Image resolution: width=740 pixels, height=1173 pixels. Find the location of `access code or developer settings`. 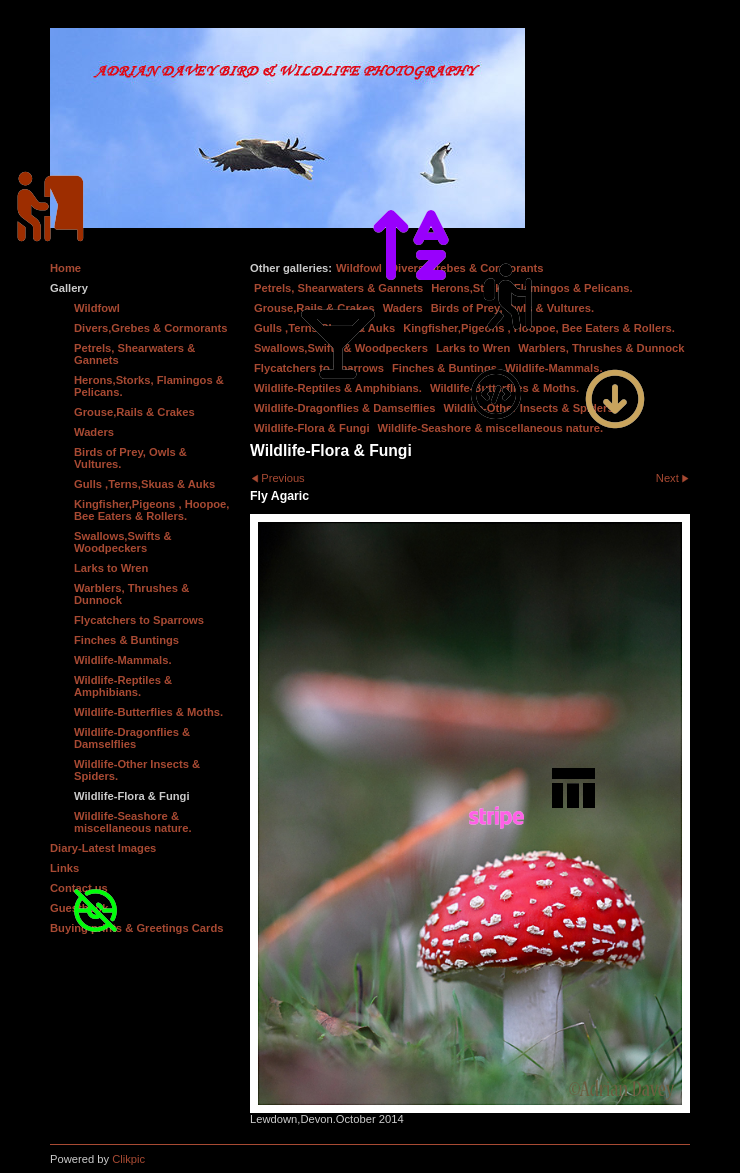

access code or developer settings is located at coordinates (496, 394).